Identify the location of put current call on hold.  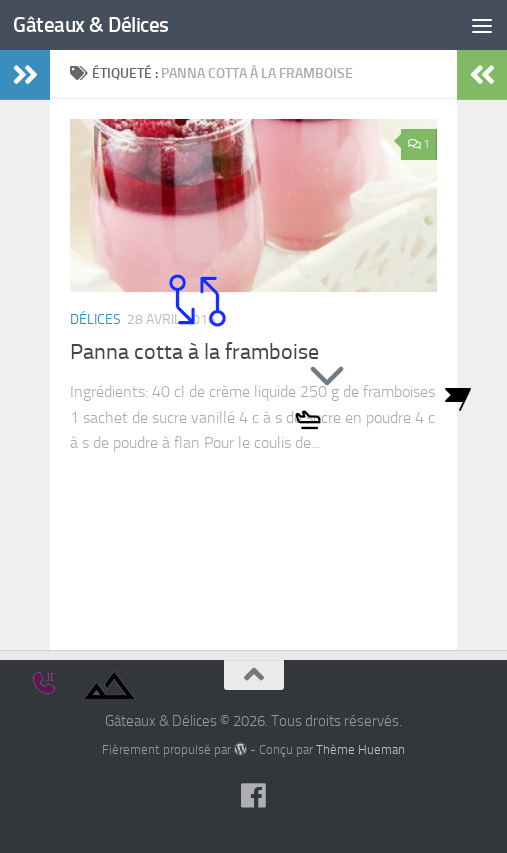
(44, 682).